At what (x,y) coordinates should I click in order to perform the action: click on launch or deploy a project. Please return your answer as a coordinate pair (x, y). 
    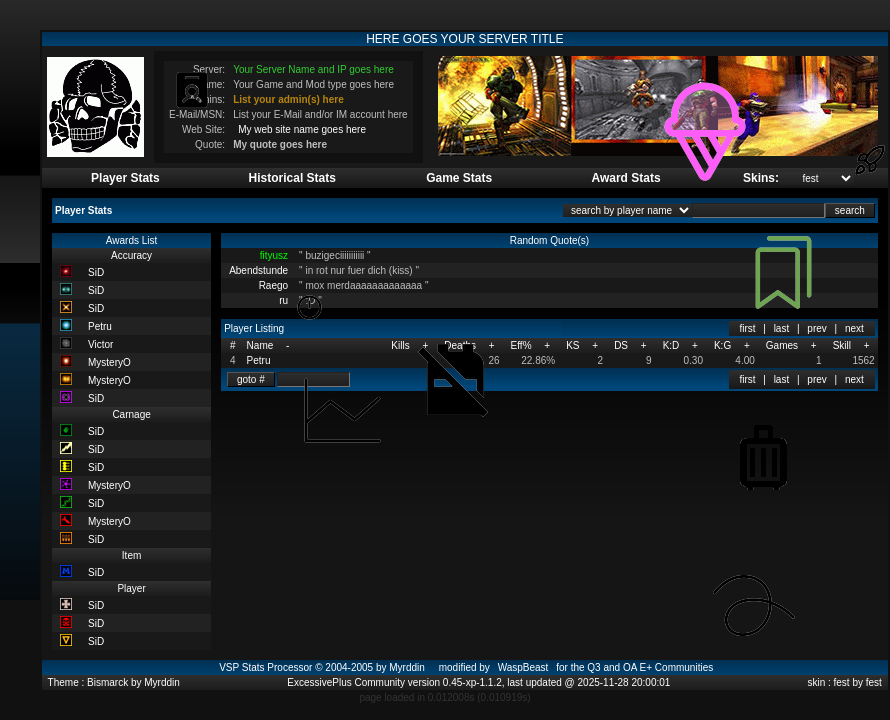
    Looking at the image, I should click on (869, 160).